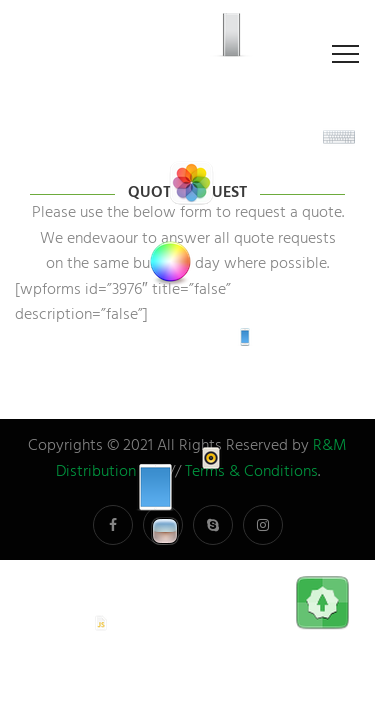 The height and width of the screenshot is (720, 375). What do you see at coordinates (245, 337) in the screenshot?
I see `iPod Touch device connected` at bounding box center [245, 337].